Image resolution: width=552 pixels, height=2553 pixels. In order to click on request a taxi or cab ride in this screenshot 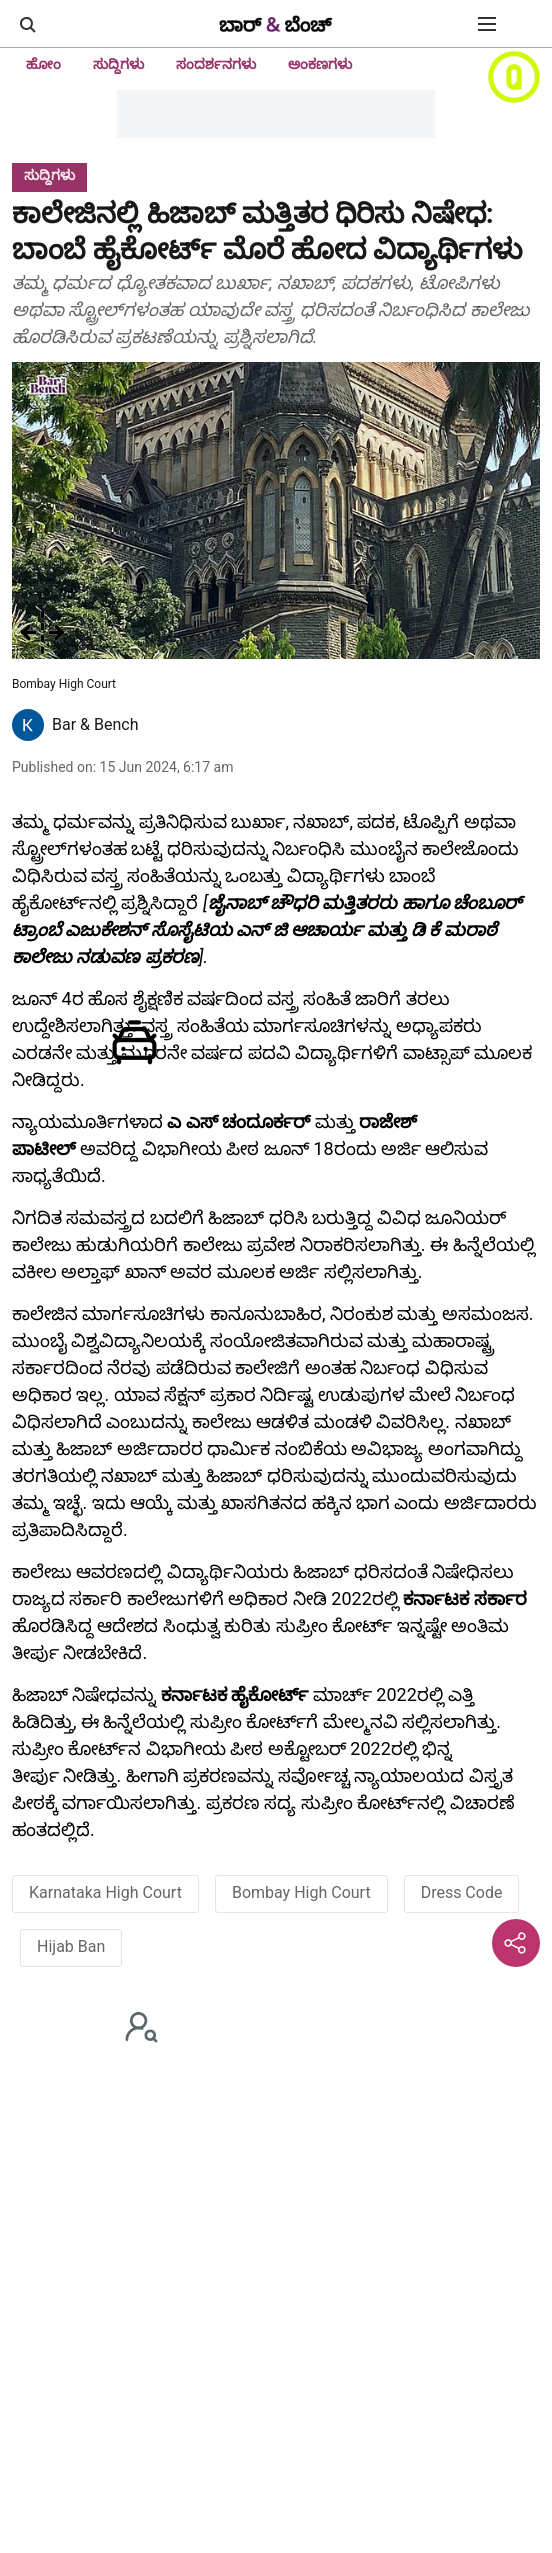, I will do `click(134, 1044)`.